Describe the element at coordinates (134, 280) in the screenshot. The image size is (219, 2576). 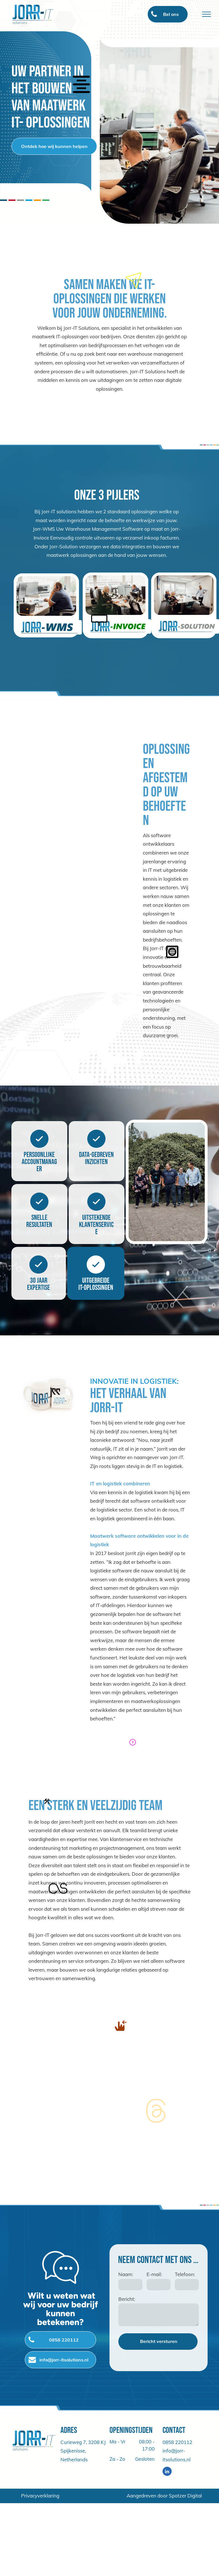
I see `send a message` at that location.